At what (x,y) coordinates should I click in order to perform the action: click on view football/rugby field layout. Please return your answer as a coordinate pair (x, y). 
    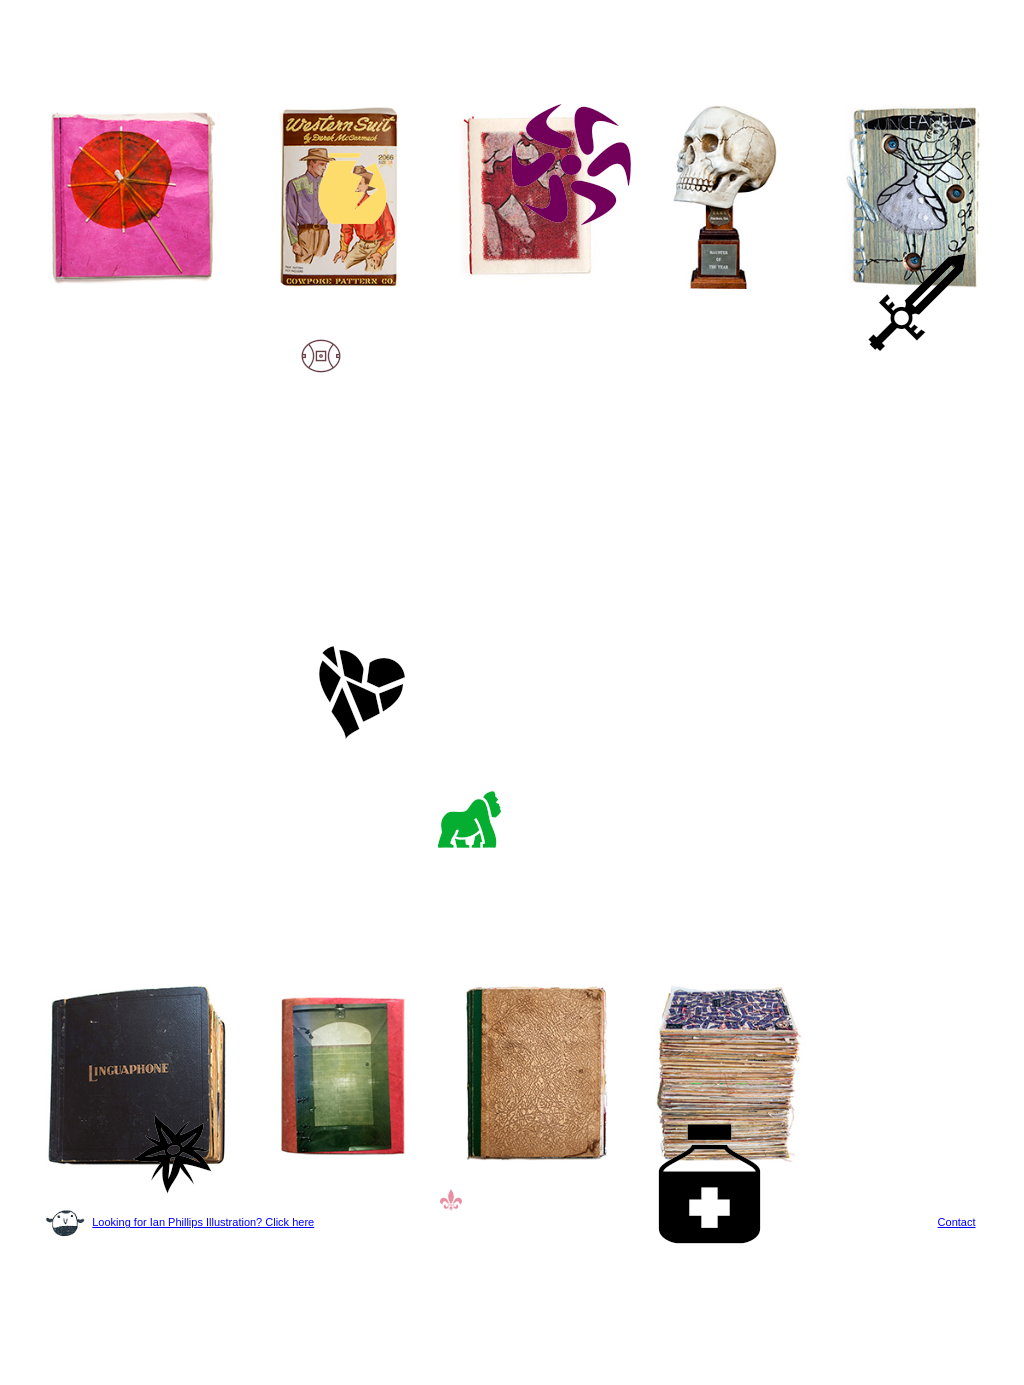
    Looking at the image, I should click on (321, 356).